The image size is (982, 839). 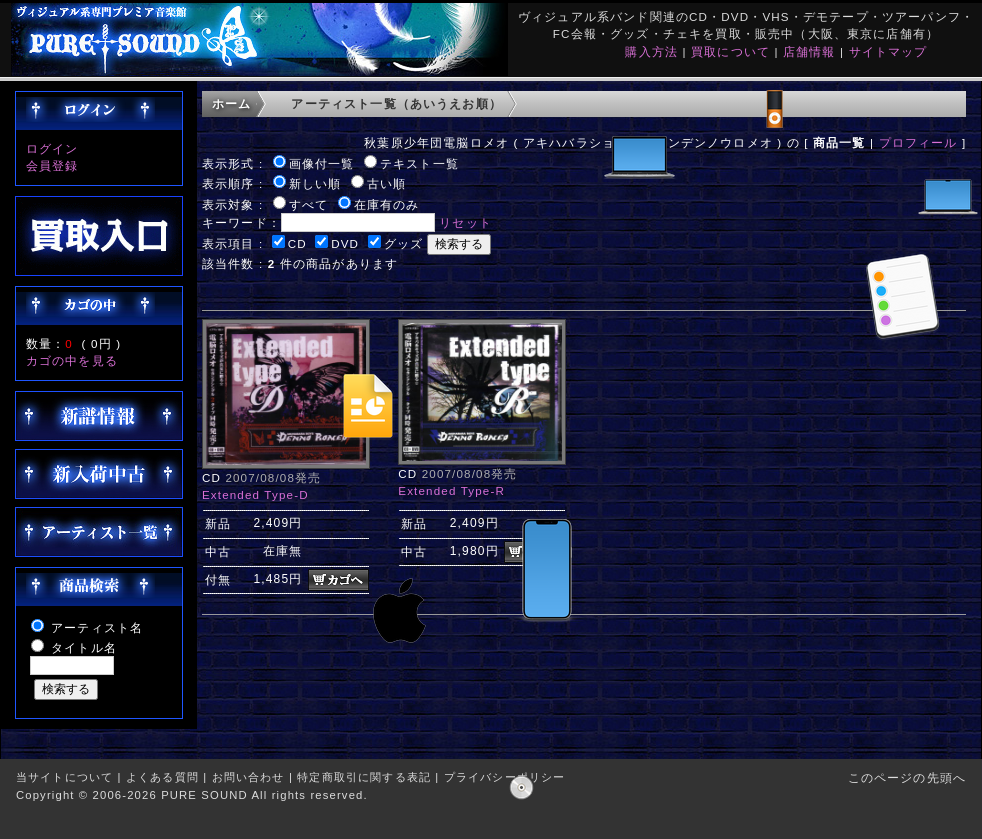 I want to click on access cd/dvd drive, so click(x=521, y=787).